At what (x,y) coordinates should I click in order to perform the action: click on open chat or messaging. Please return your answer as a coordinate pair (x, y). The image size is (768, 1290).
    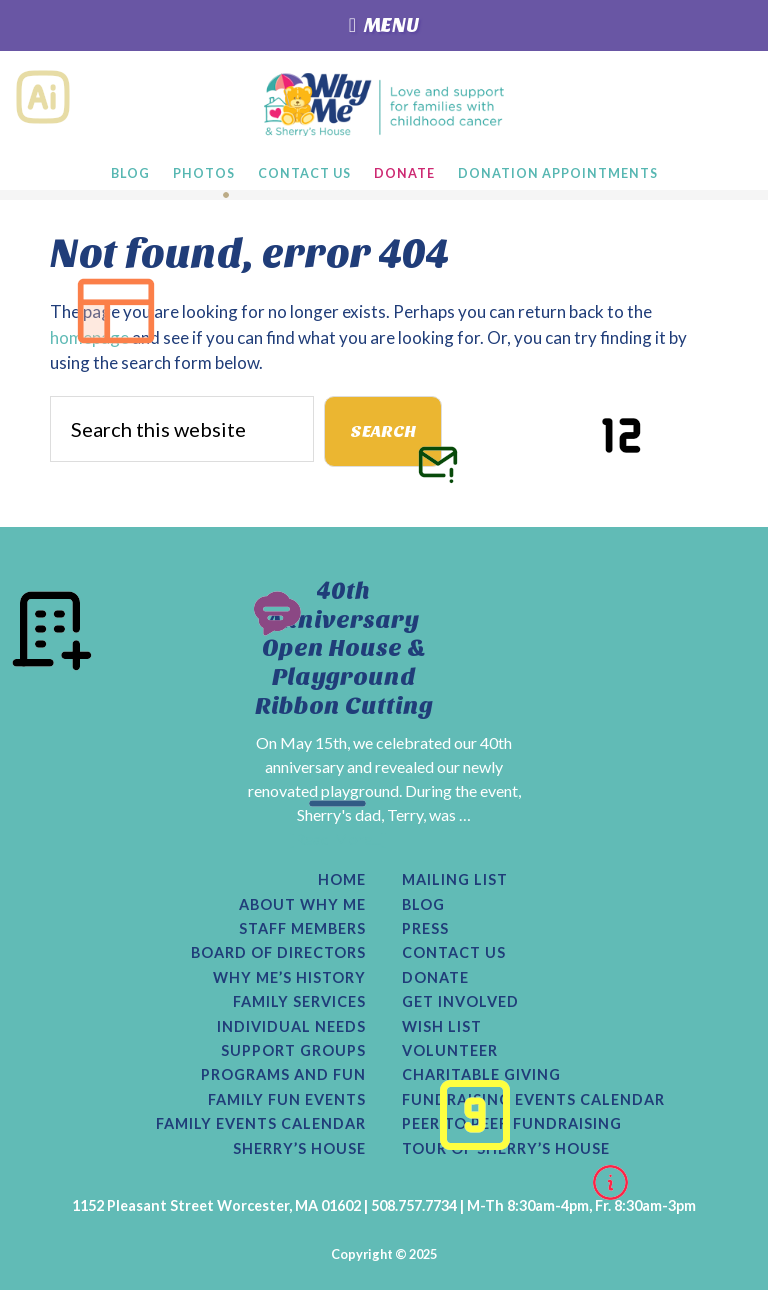
    Looking at the image, I should click on (276, 613).